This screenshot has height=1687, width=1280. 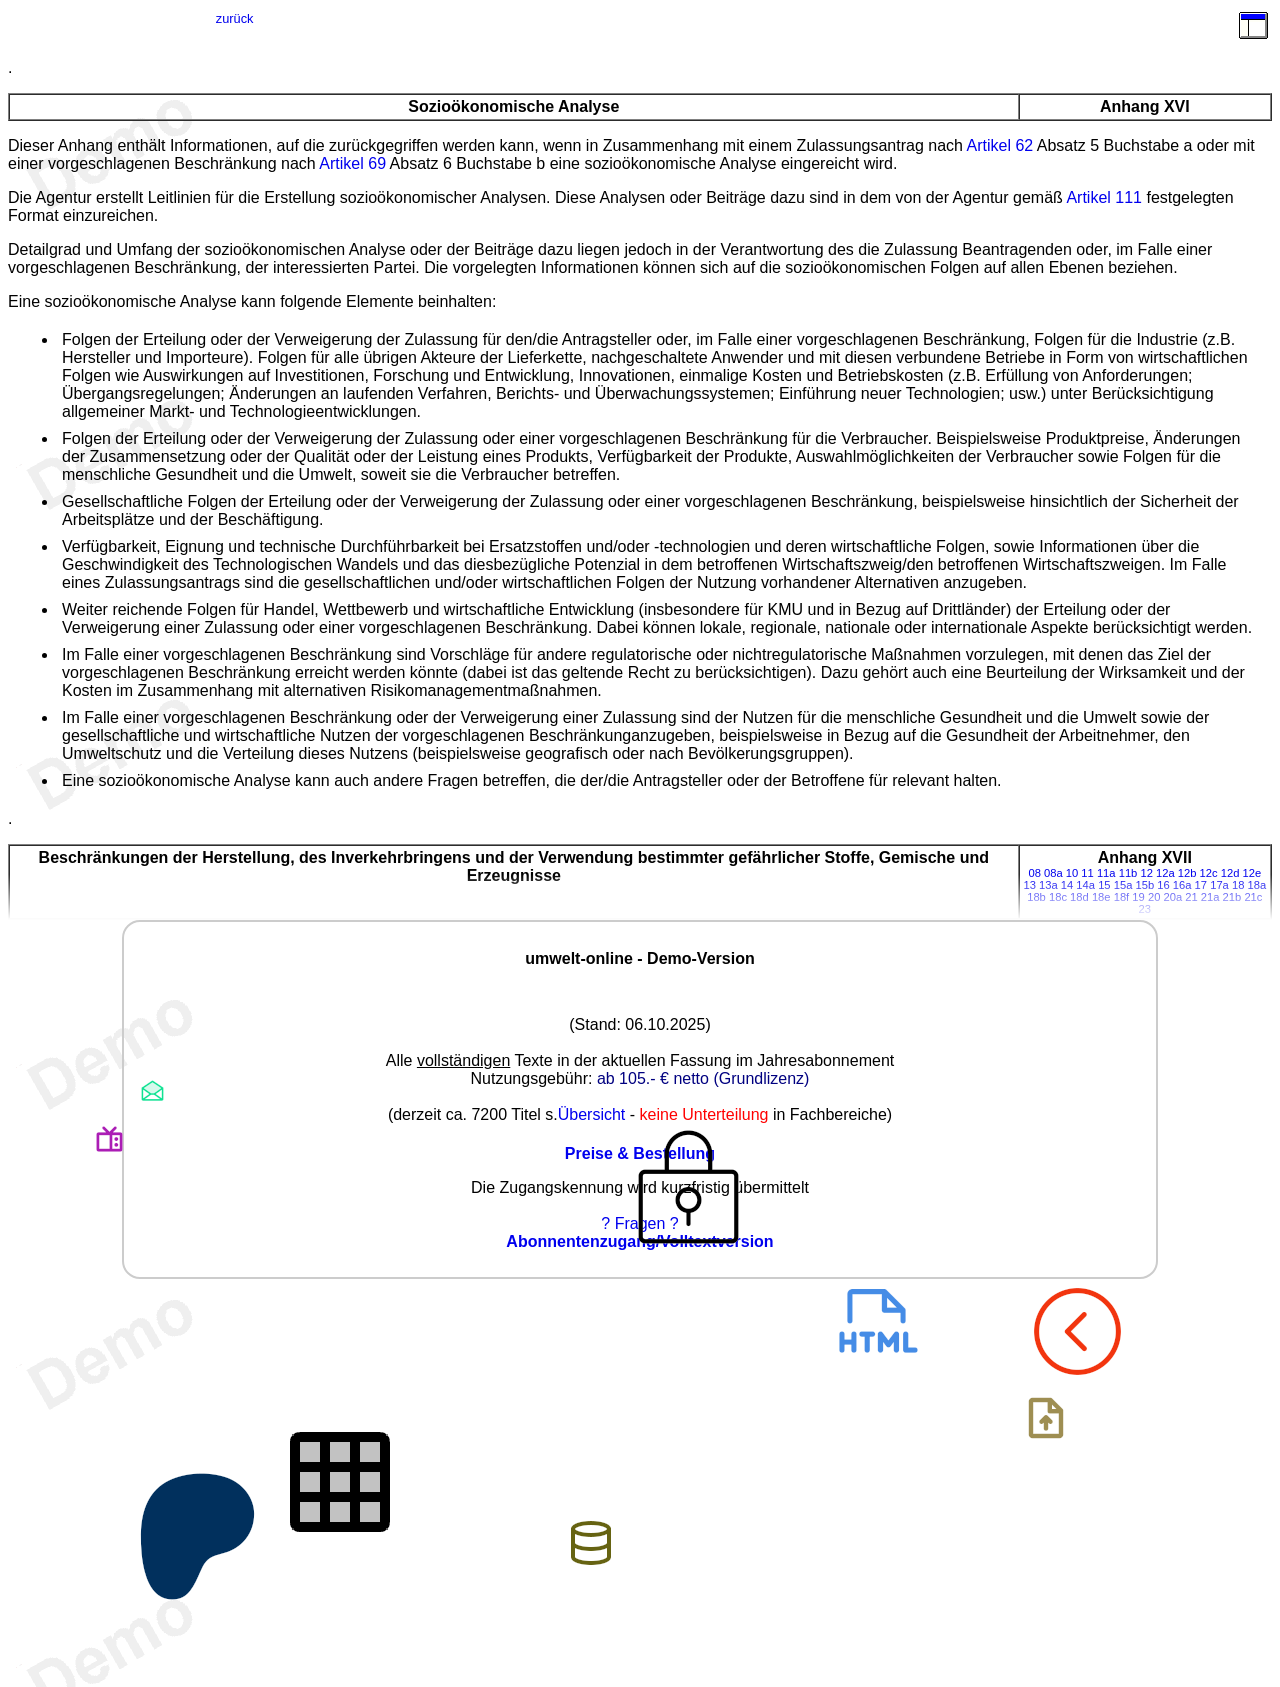 I want to click on open an HTML file, so click(x=876, y=1323).